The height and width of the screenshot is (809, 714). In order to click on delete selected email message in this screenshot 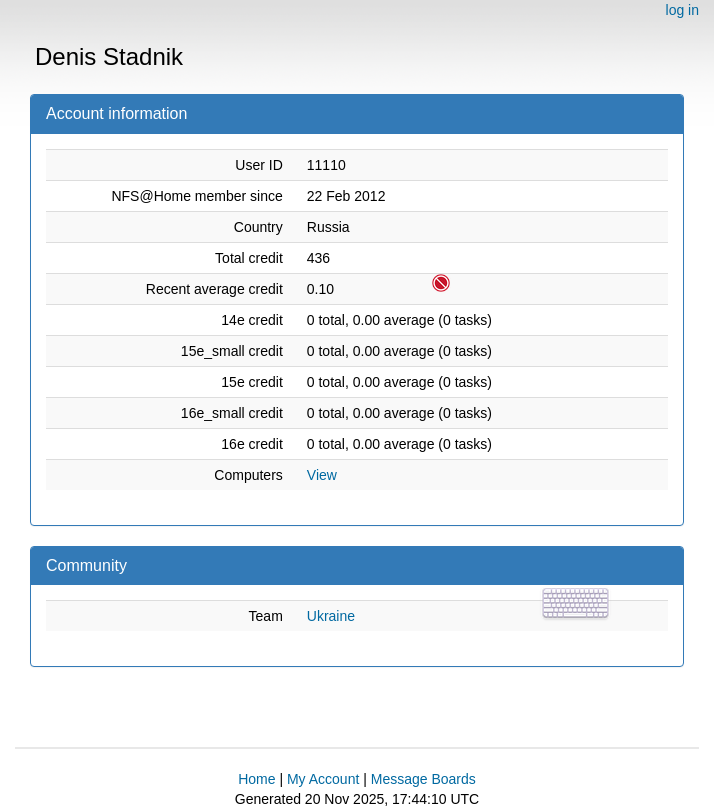, I will do `click(441, 283)`.